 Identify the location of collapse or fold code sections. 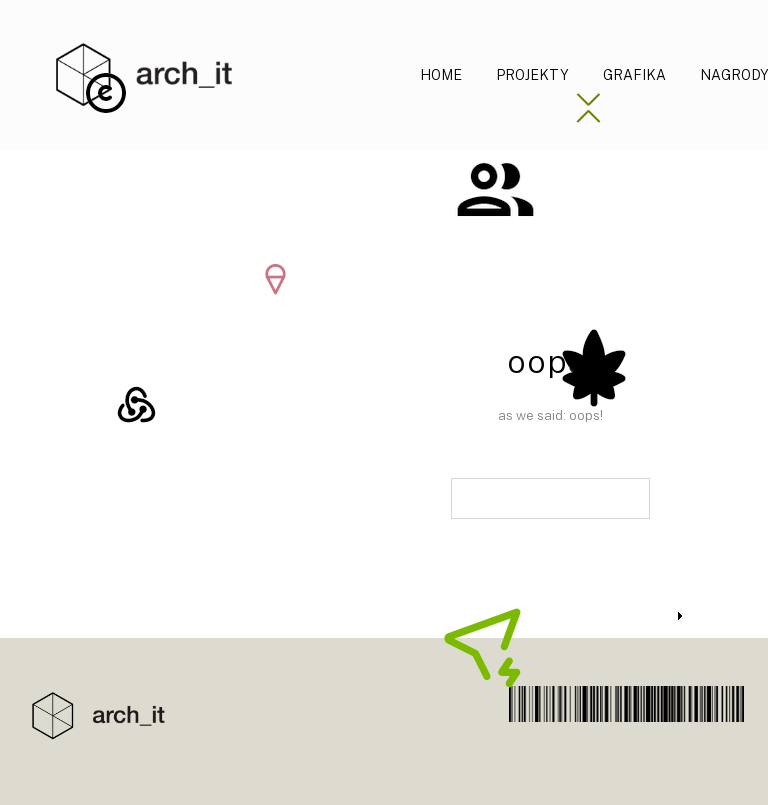
(588, 107).